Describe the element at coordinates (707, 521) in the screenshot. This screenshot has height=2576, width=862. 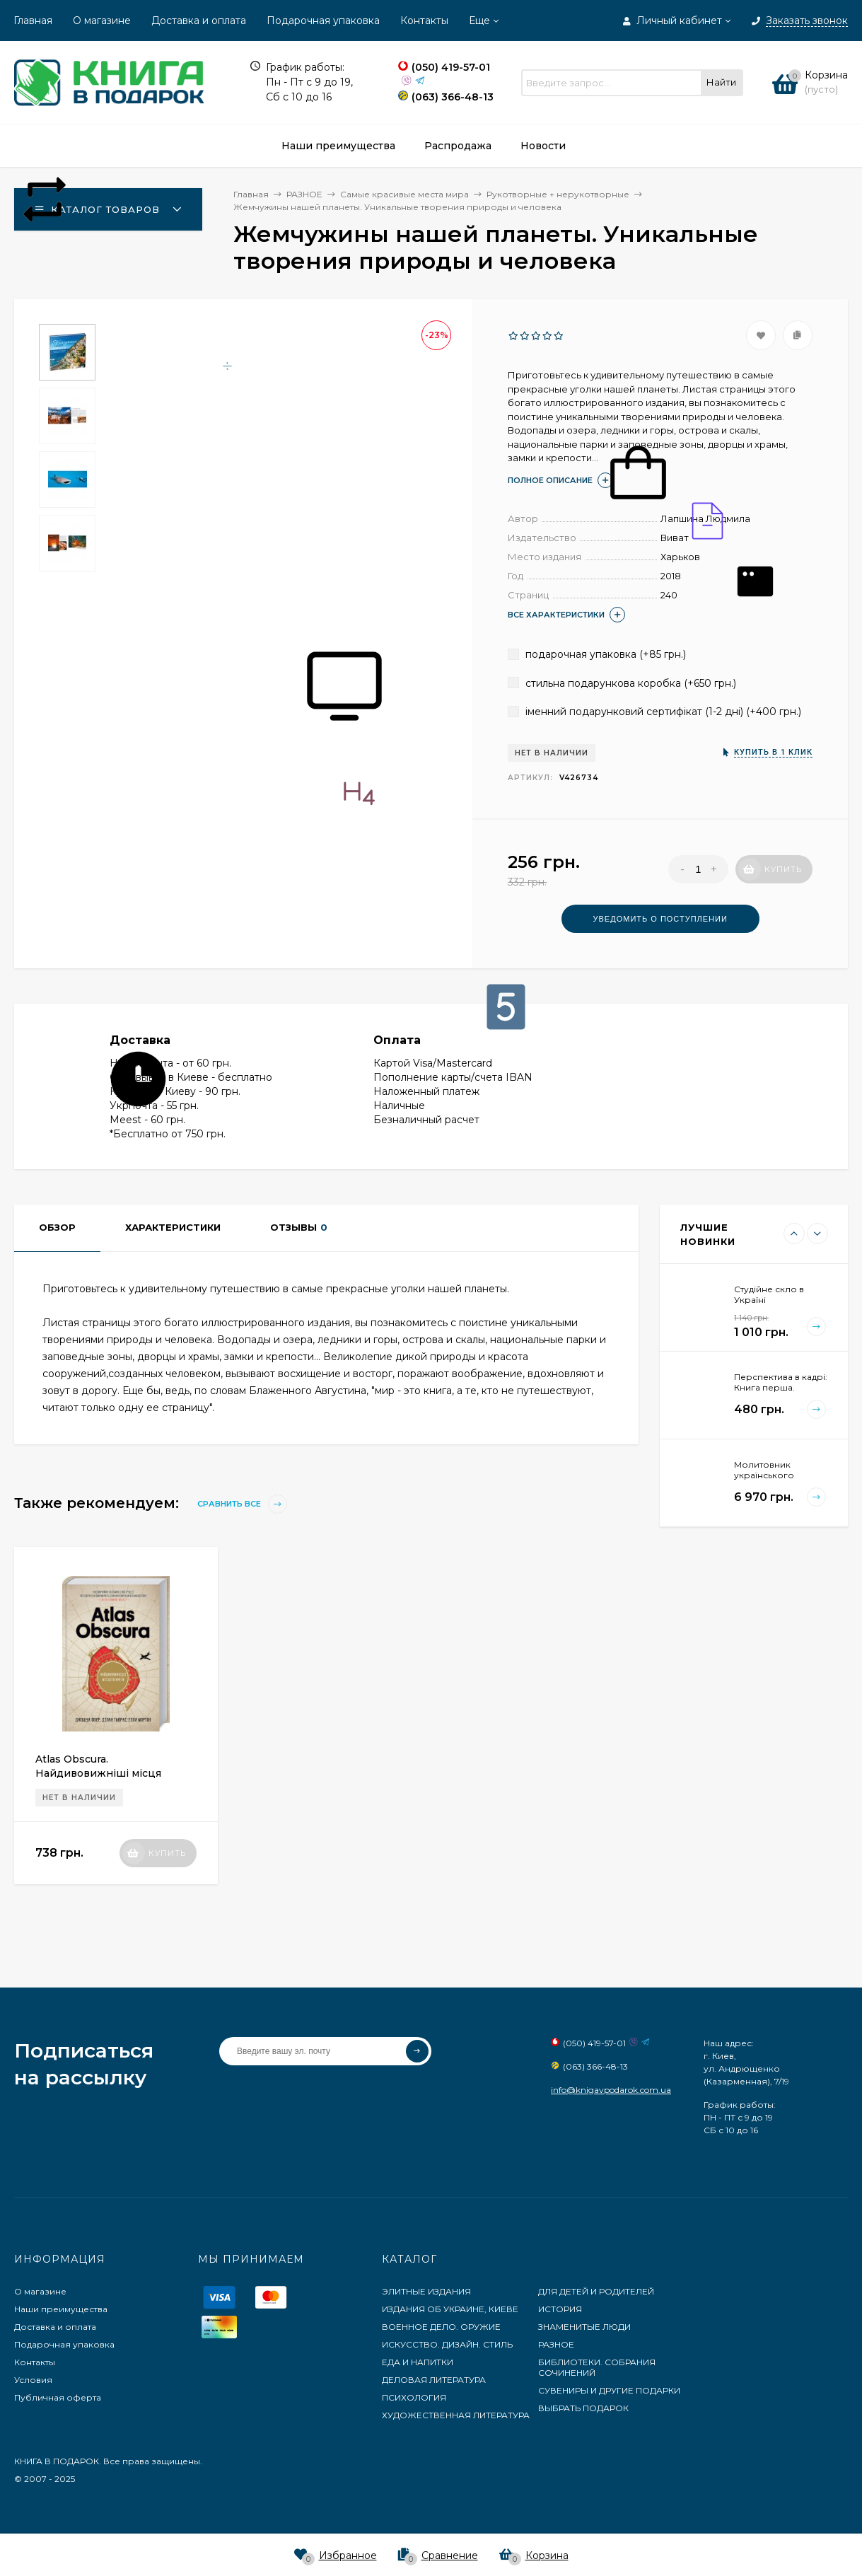
I see `remove a file from the list` at that location.